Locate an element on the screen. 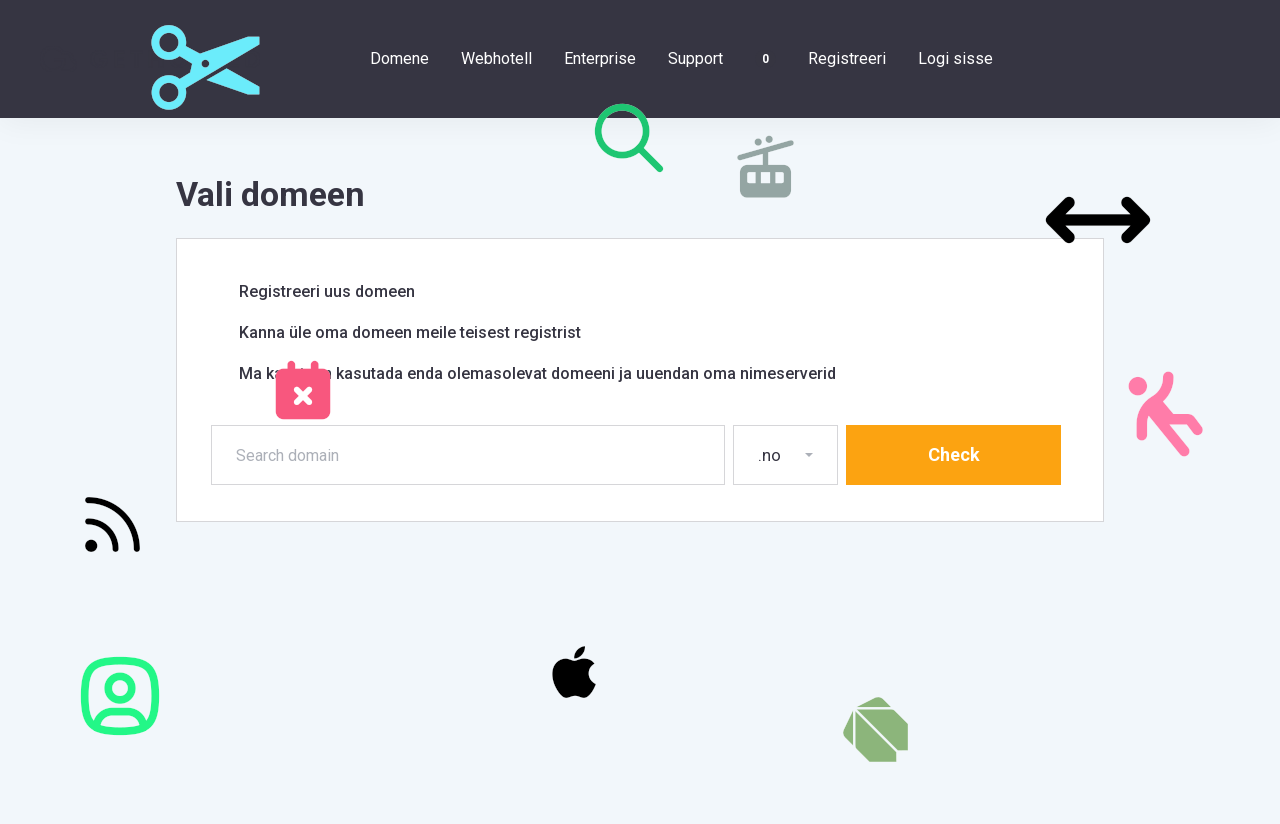  cut selected text or content is located at coordinates (205, 67).